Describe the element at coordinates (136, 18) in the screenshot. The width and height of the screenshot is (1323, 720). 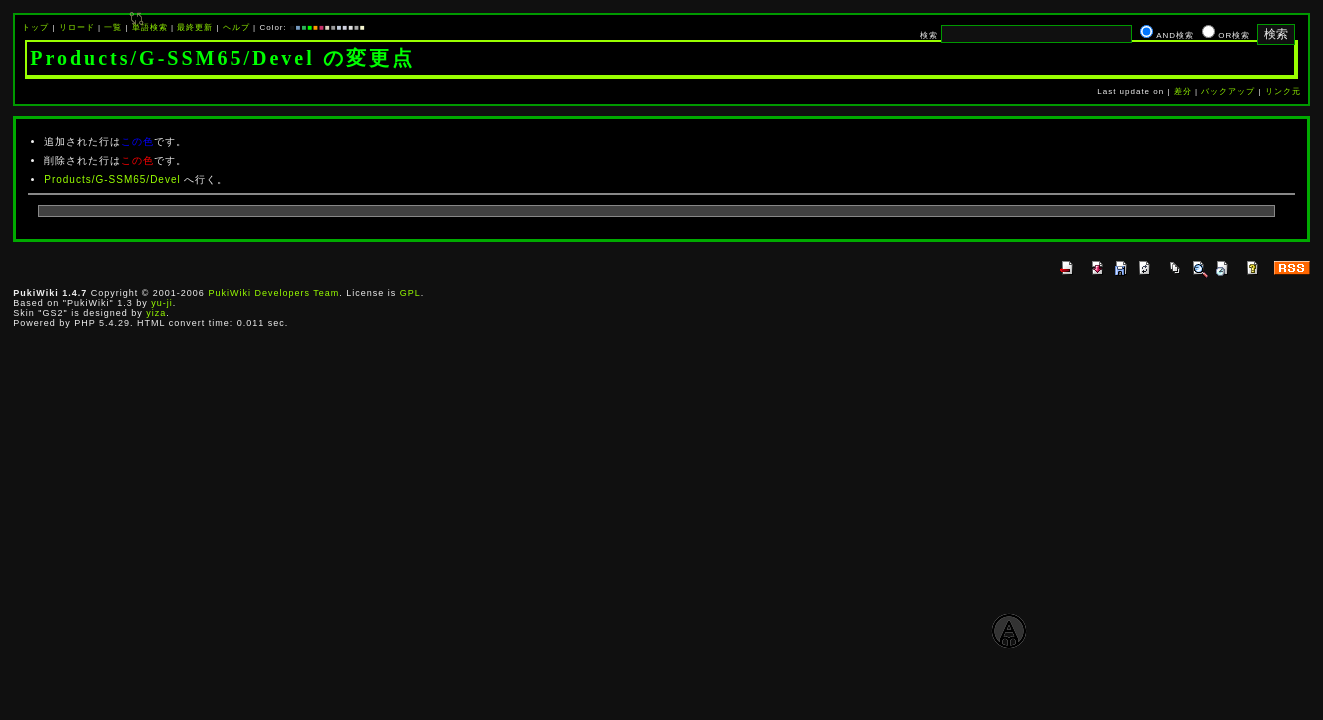
I see `view file differences in version control` at that location.